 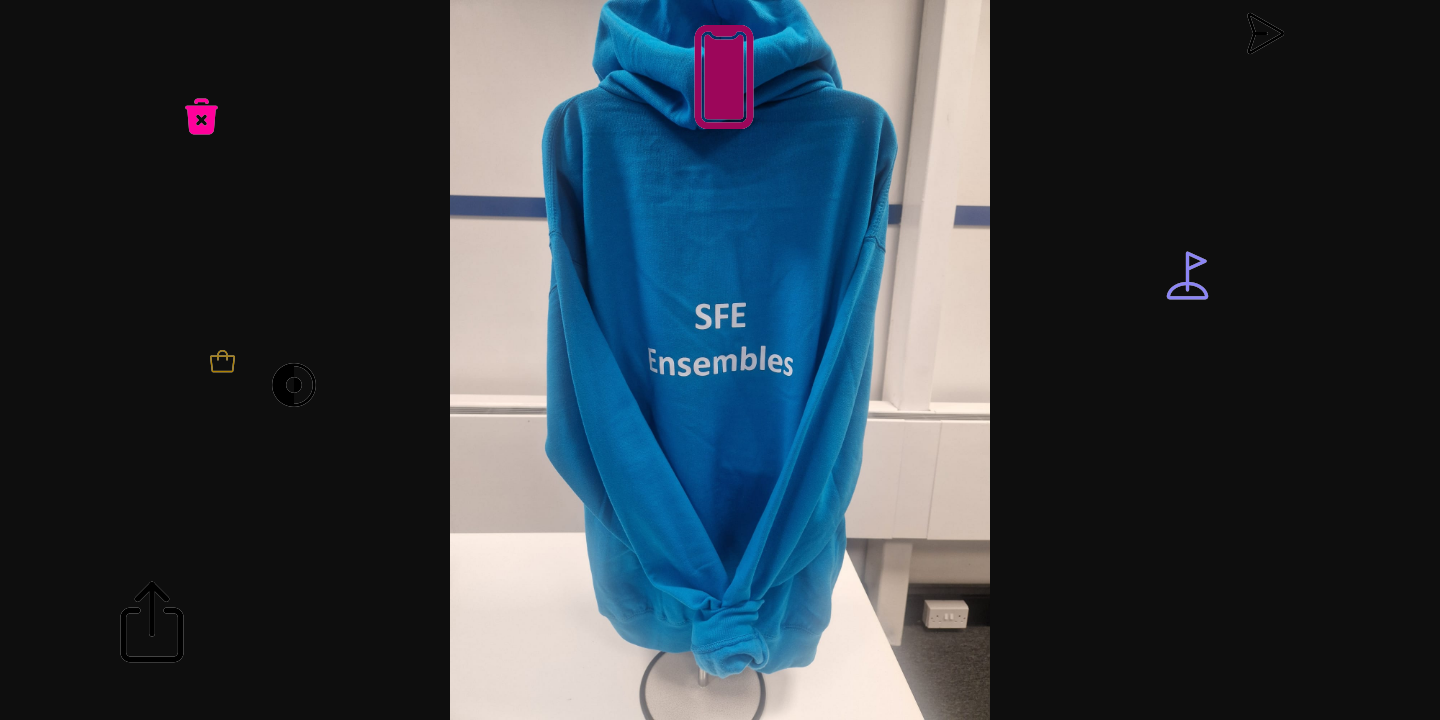 What do you see at coordinates (222, 362) in the screenshot?
I see `view your shopping bag` at bounding box center [222, 362].